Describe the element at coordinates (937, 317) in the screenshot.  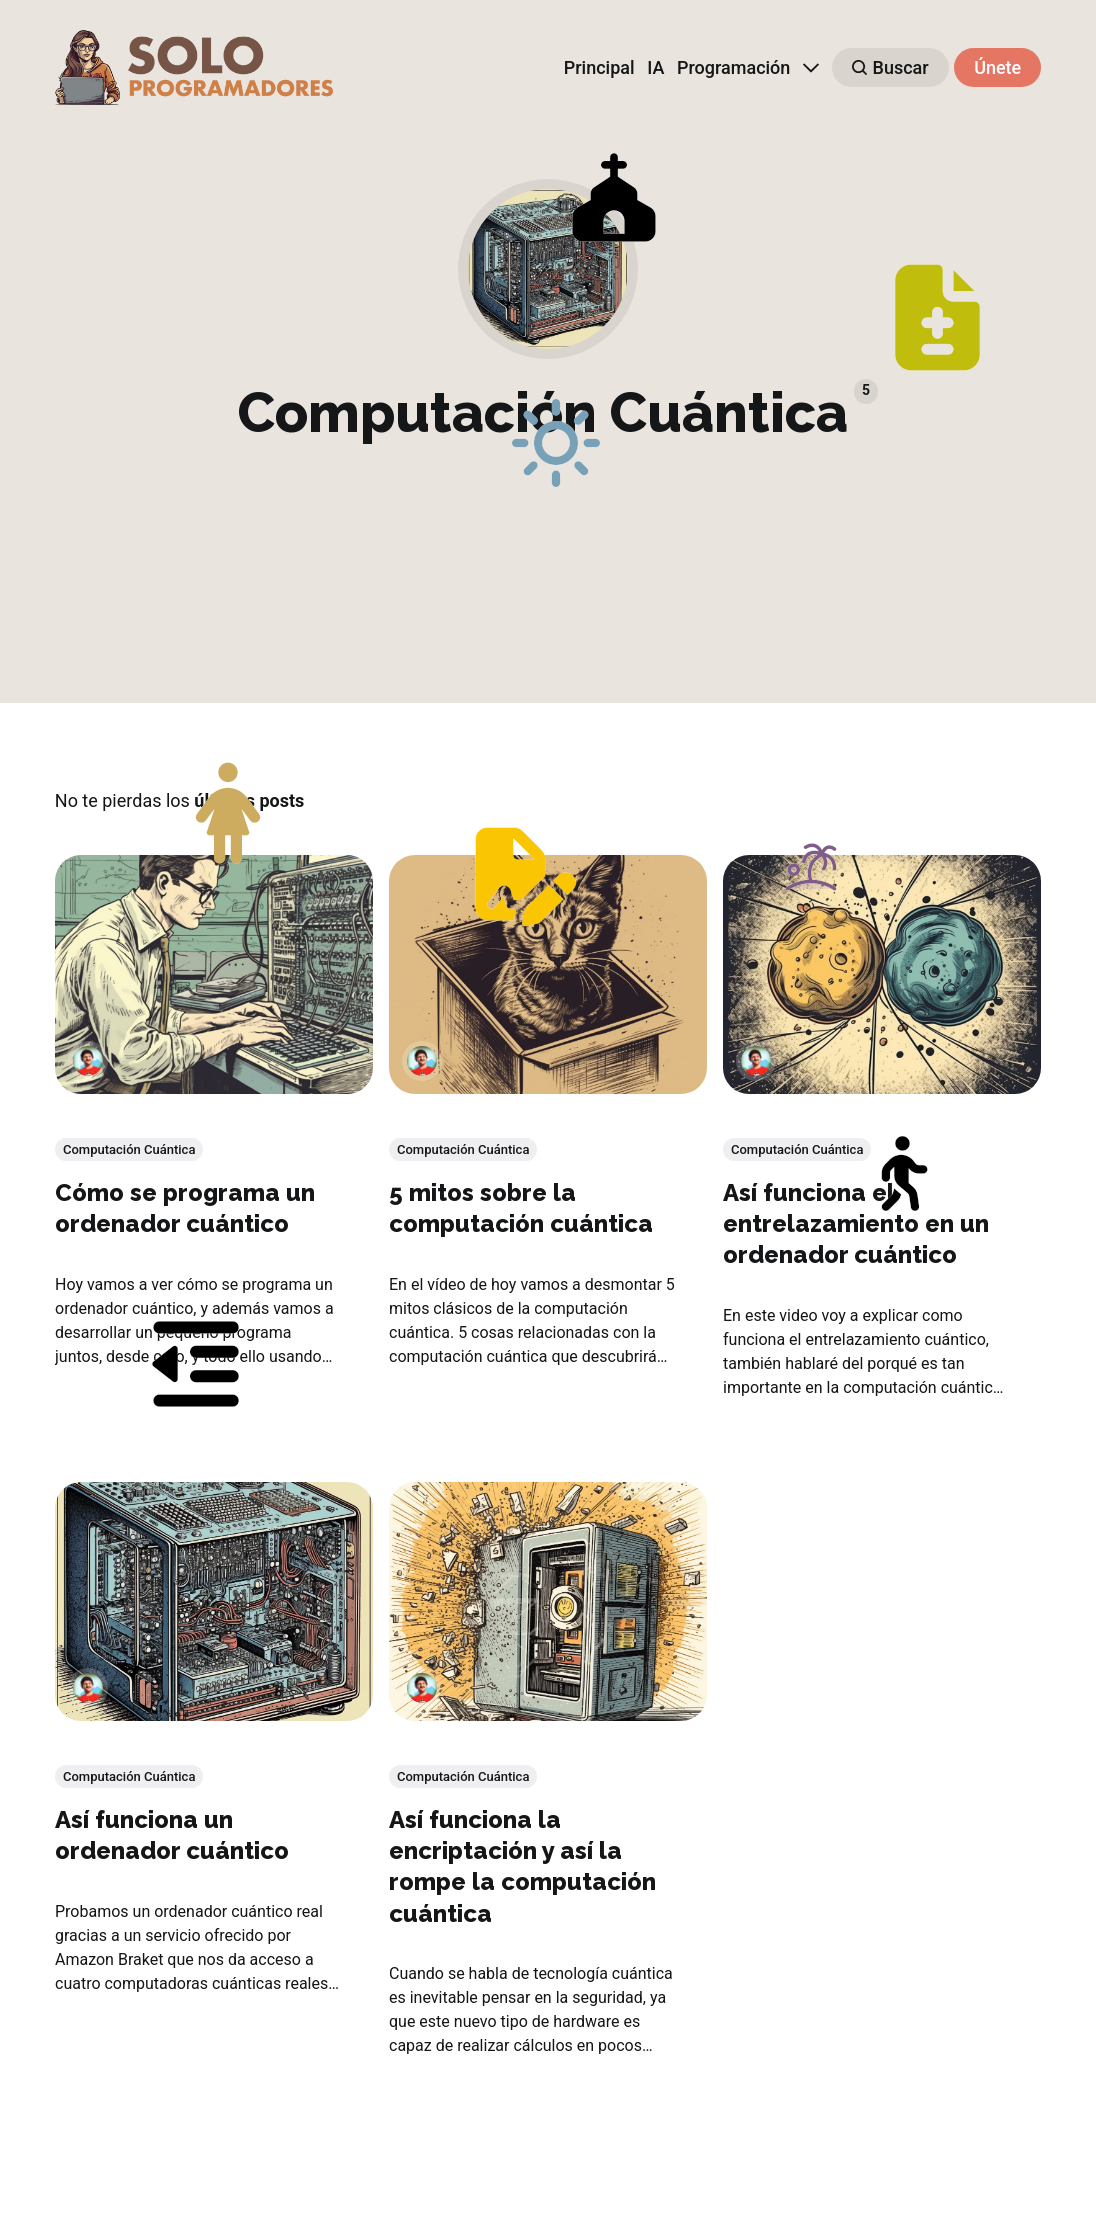
I see `view file differences or changes` at that location.